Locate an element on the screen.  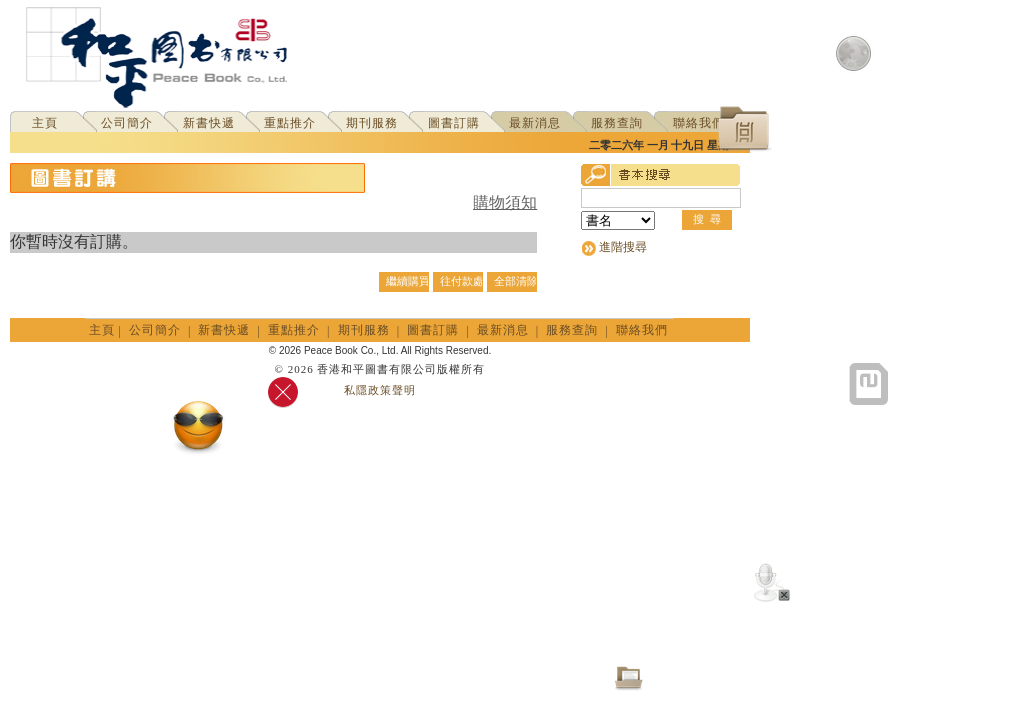
indicates a file cannot sync to Dropbox is located at coordinates (283, 392).